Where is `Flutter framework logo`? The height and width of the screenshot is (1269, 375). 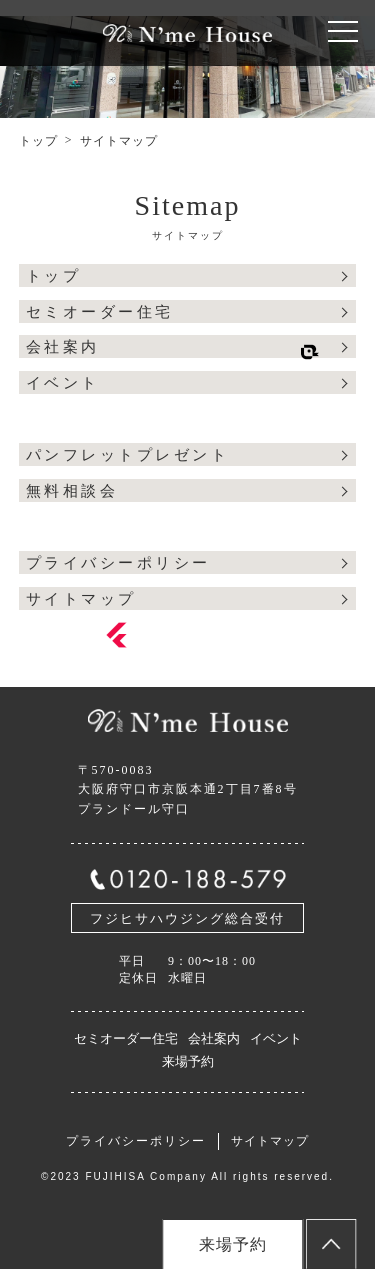
Flutter framework logo is located at coordinates (117, 635).